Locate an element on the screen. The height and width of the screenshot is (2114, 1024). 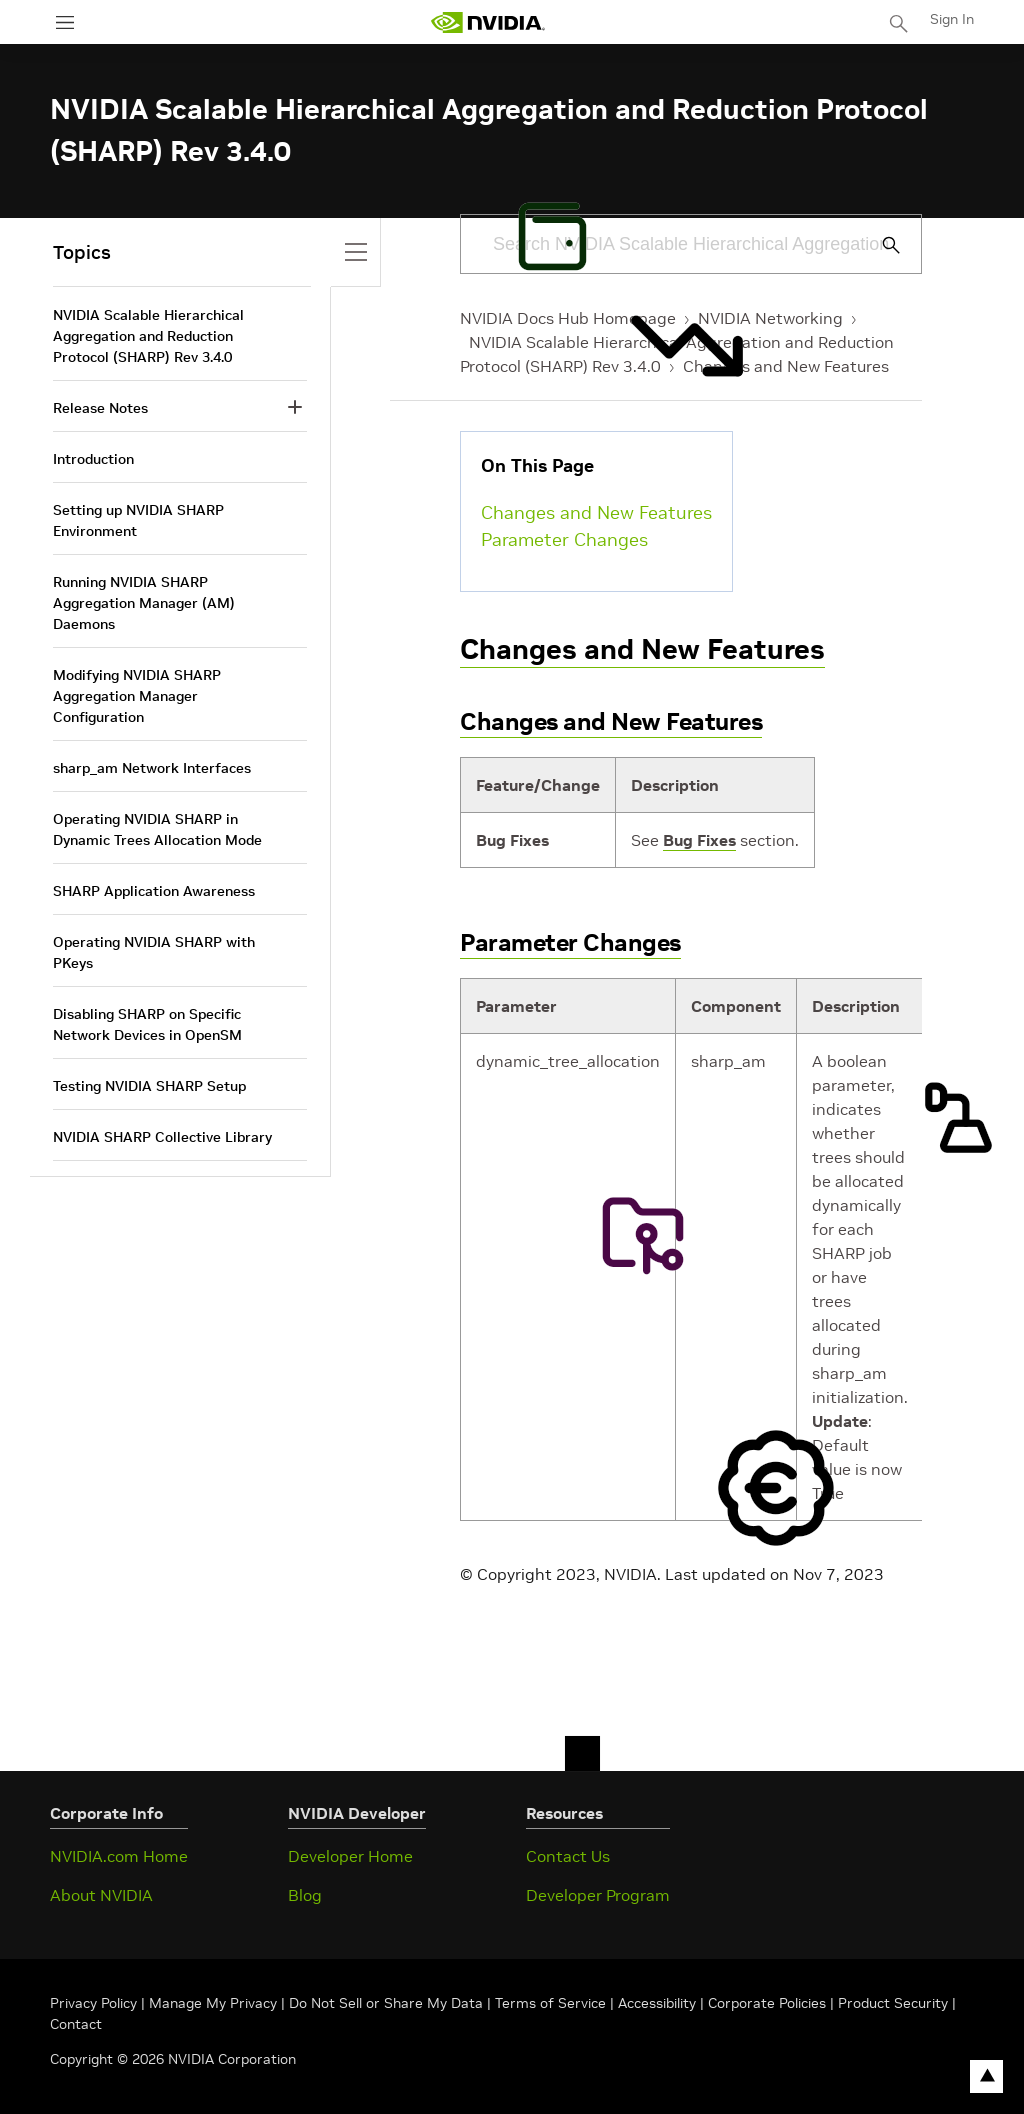
access your wallet or payment methods is located at coordinates (552, 236).